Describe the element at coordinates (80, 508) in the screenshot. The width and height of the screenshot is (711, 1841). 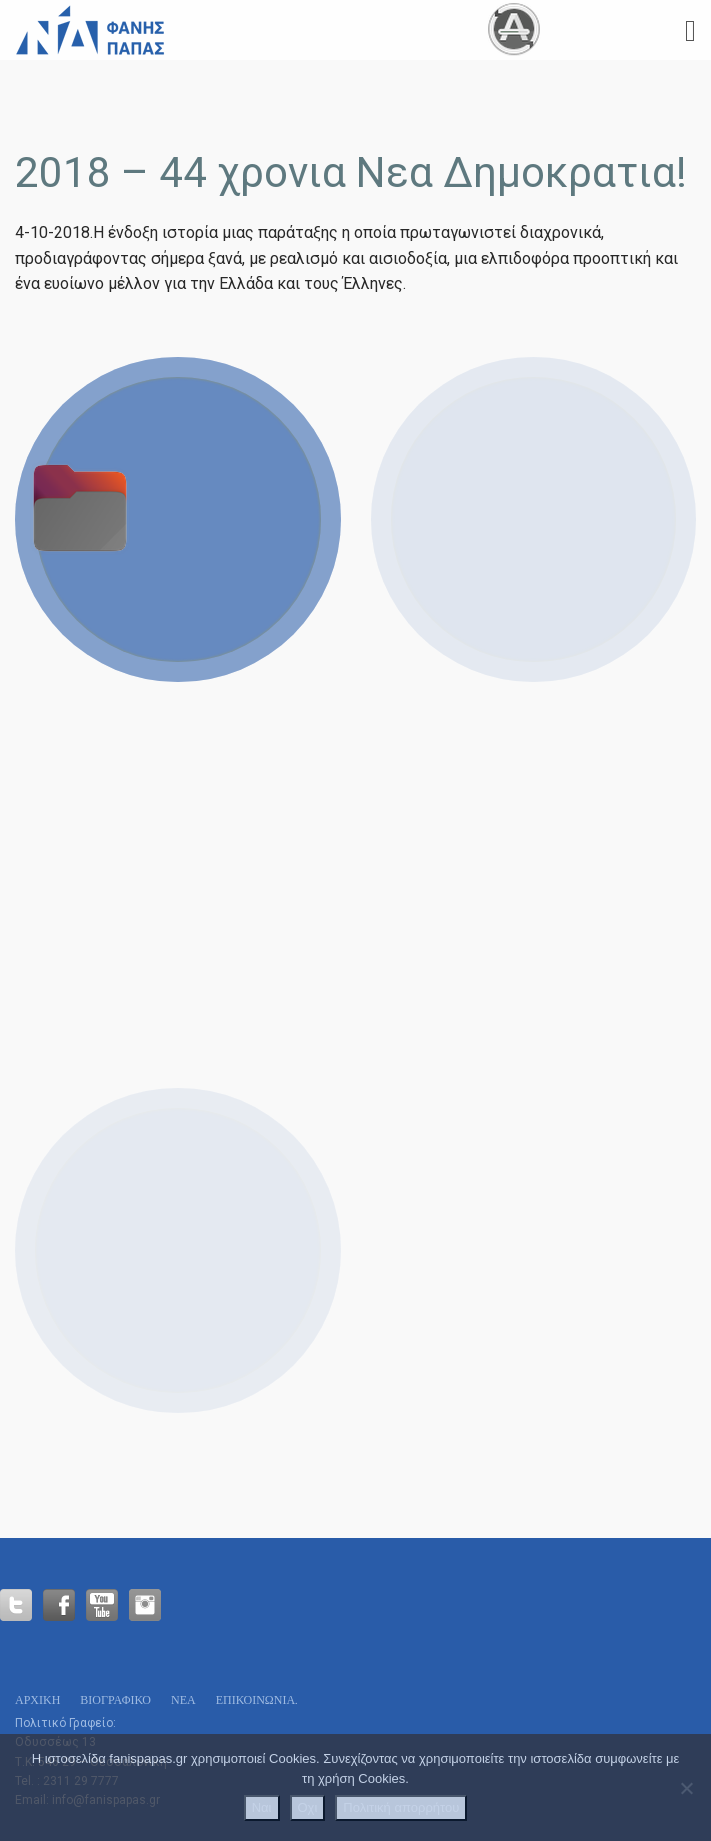
I see `drop files here to move them into this folder` at that location.